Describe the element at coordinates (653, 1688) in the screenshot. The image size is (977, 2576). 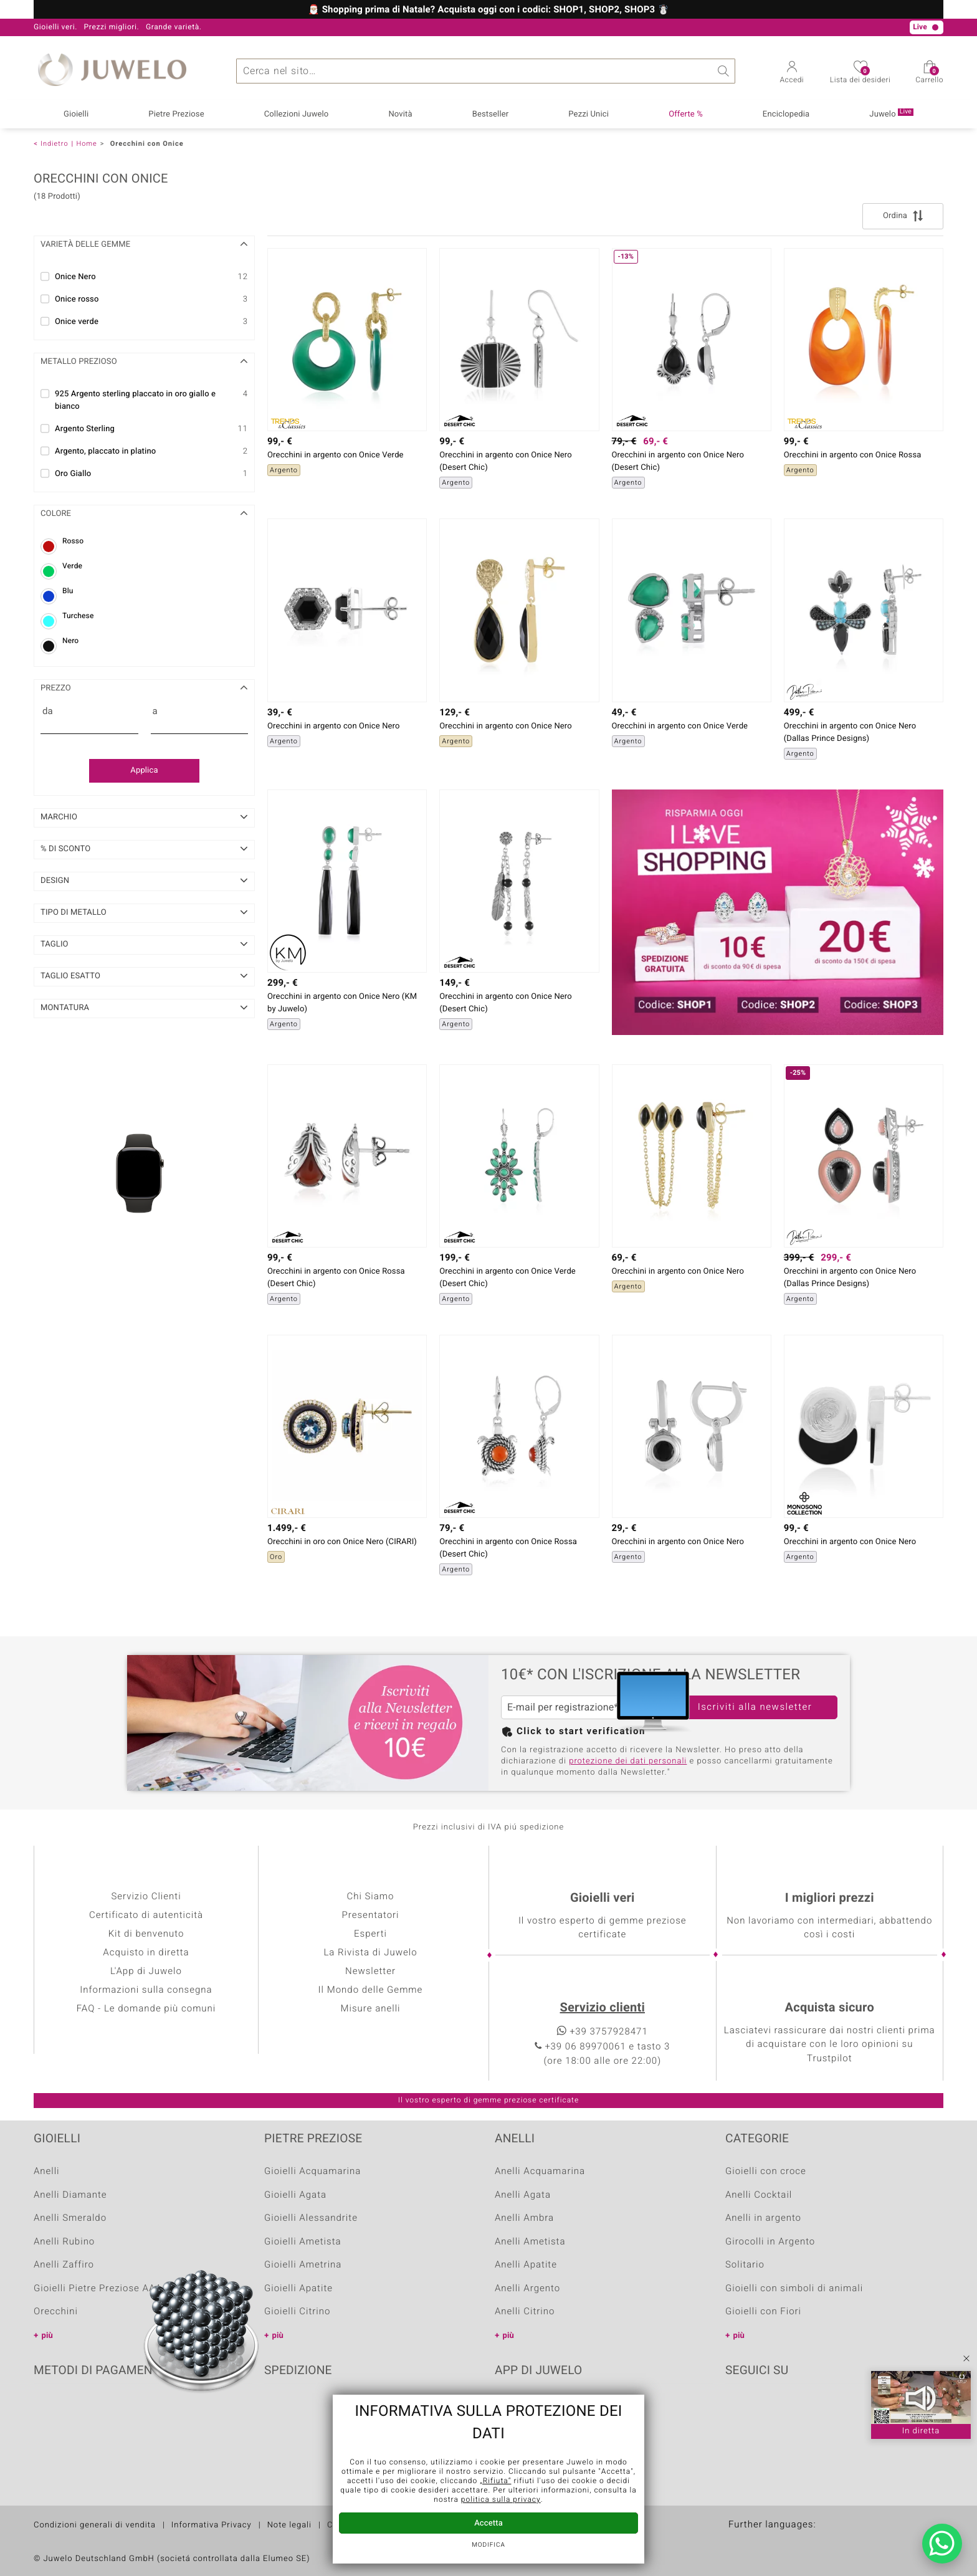
I see `apple led cinema display 24-inch monitor` at that location.